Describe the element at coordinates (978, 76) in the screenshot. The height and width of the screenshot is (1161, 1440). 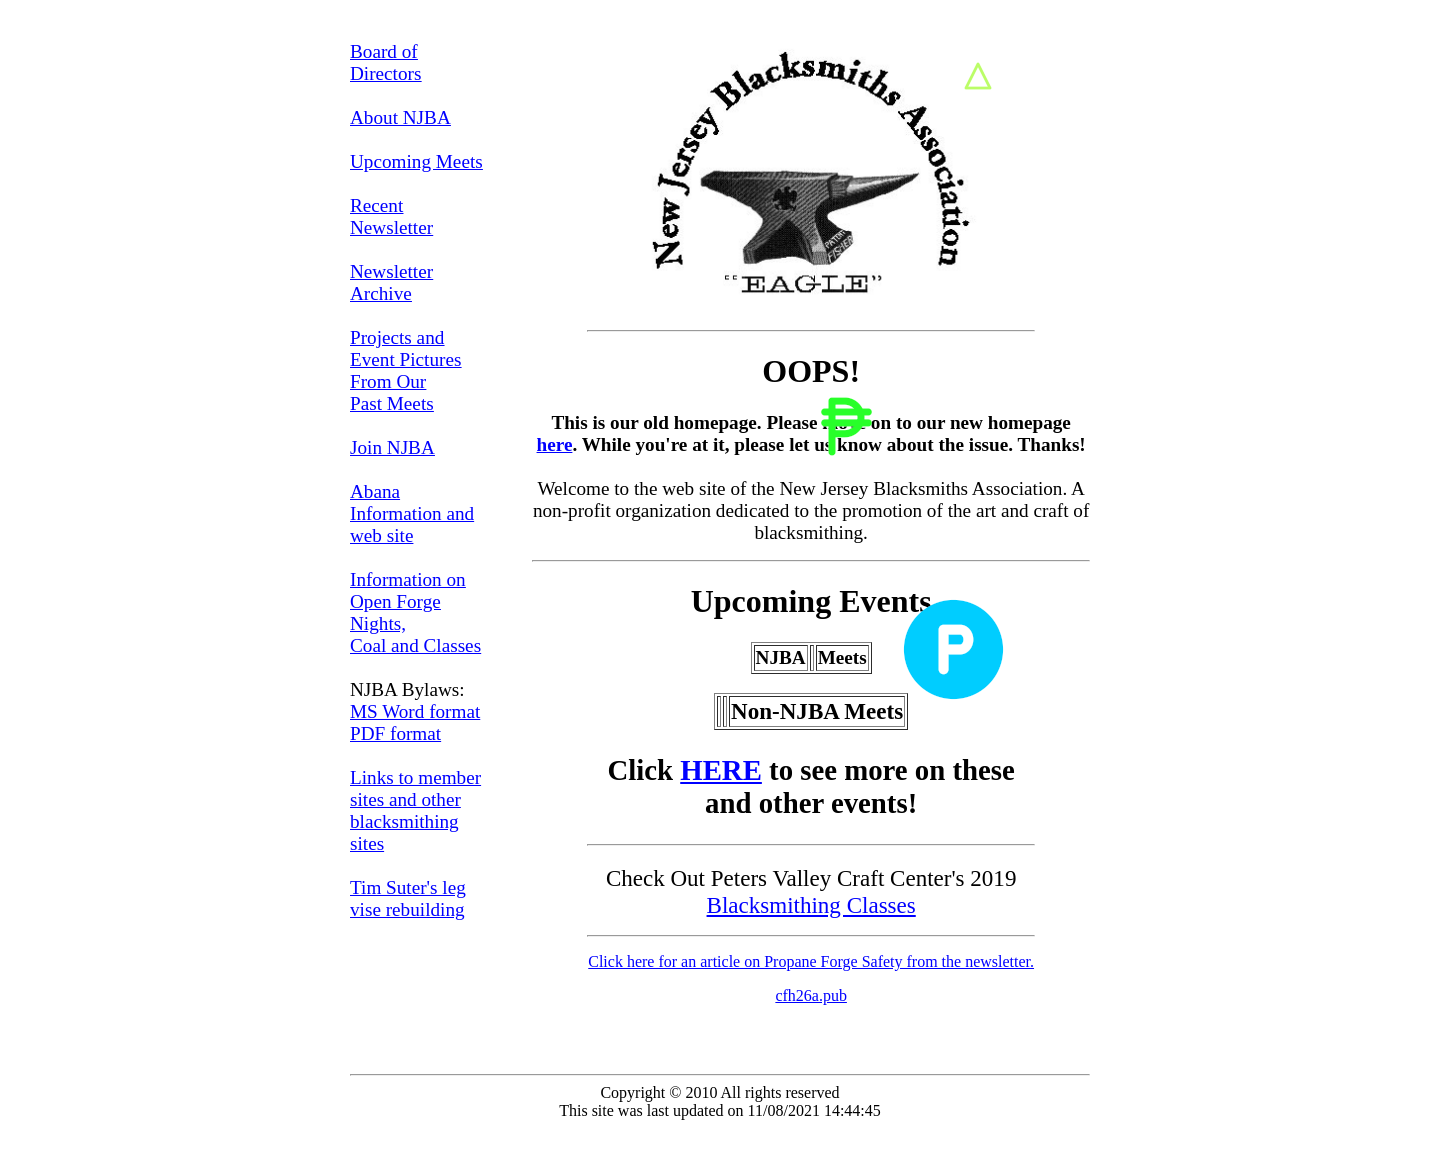
I see `indicates change or difference in a value` at that location.